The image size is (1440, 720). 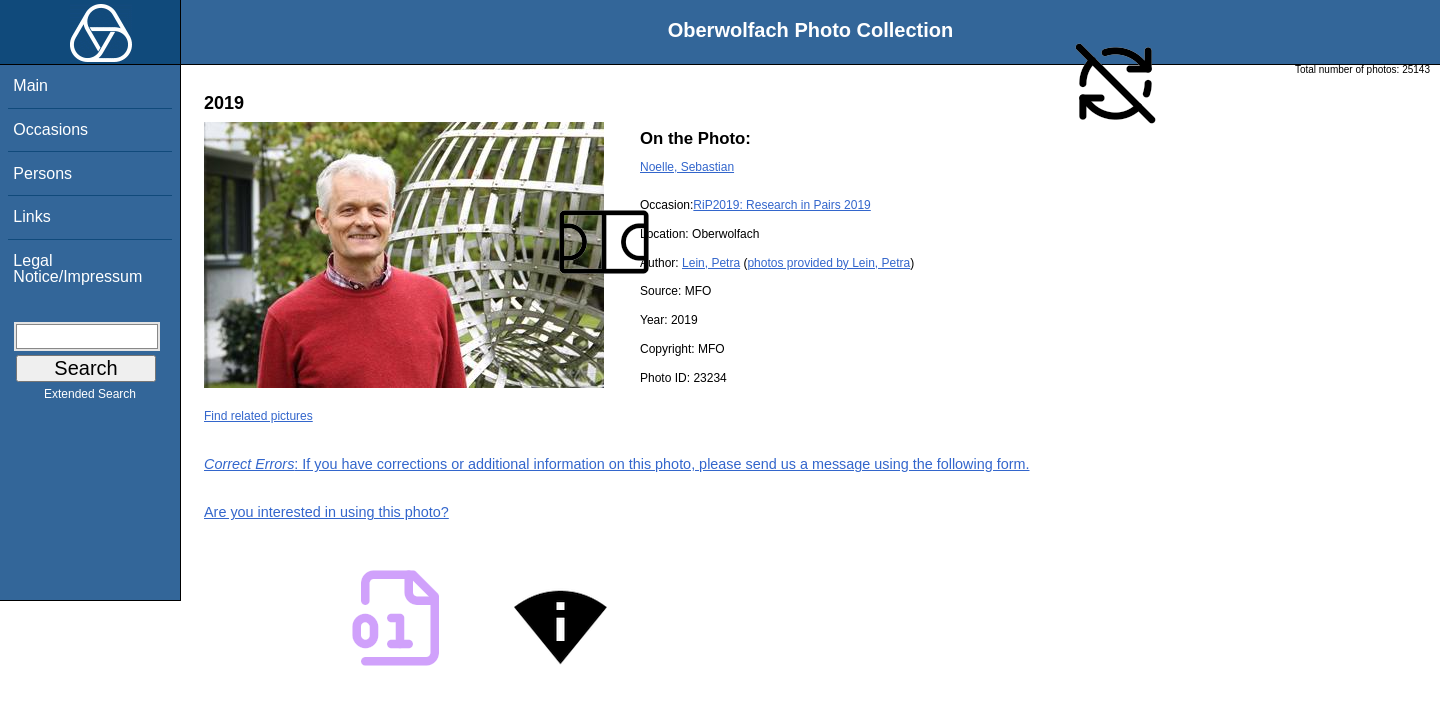 What do you see at coordinates (1115, 83) in the screenshot?
I see `auto-refresh disabled` at bounding box center [1115, 83].